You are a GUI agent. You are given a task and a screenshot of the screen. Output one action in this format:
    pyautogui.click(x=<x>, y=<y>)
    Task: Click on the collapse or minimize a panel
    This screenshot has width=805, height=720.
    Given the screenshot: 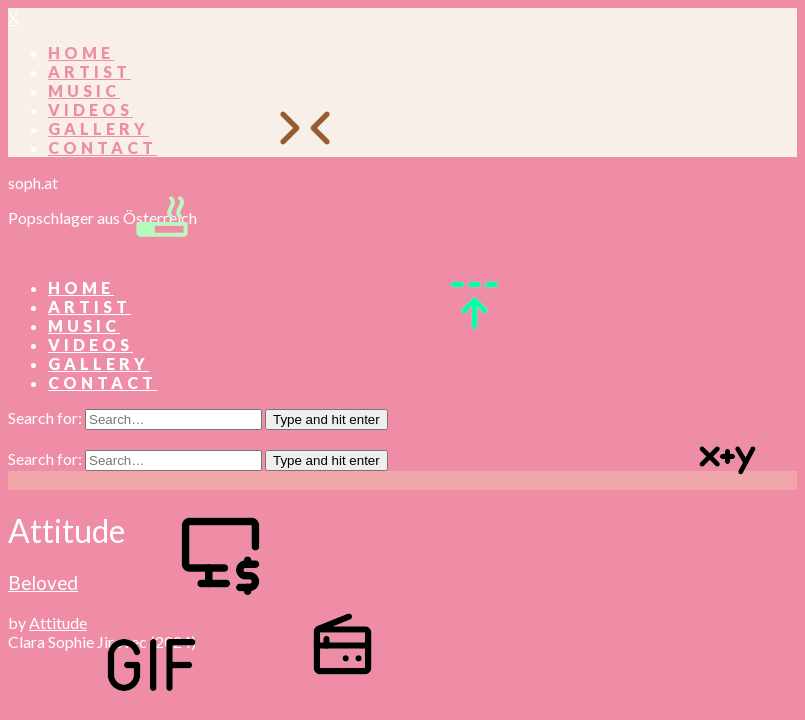 What is the action you would take?
    pyautogui.click(x=305, y=128)
    